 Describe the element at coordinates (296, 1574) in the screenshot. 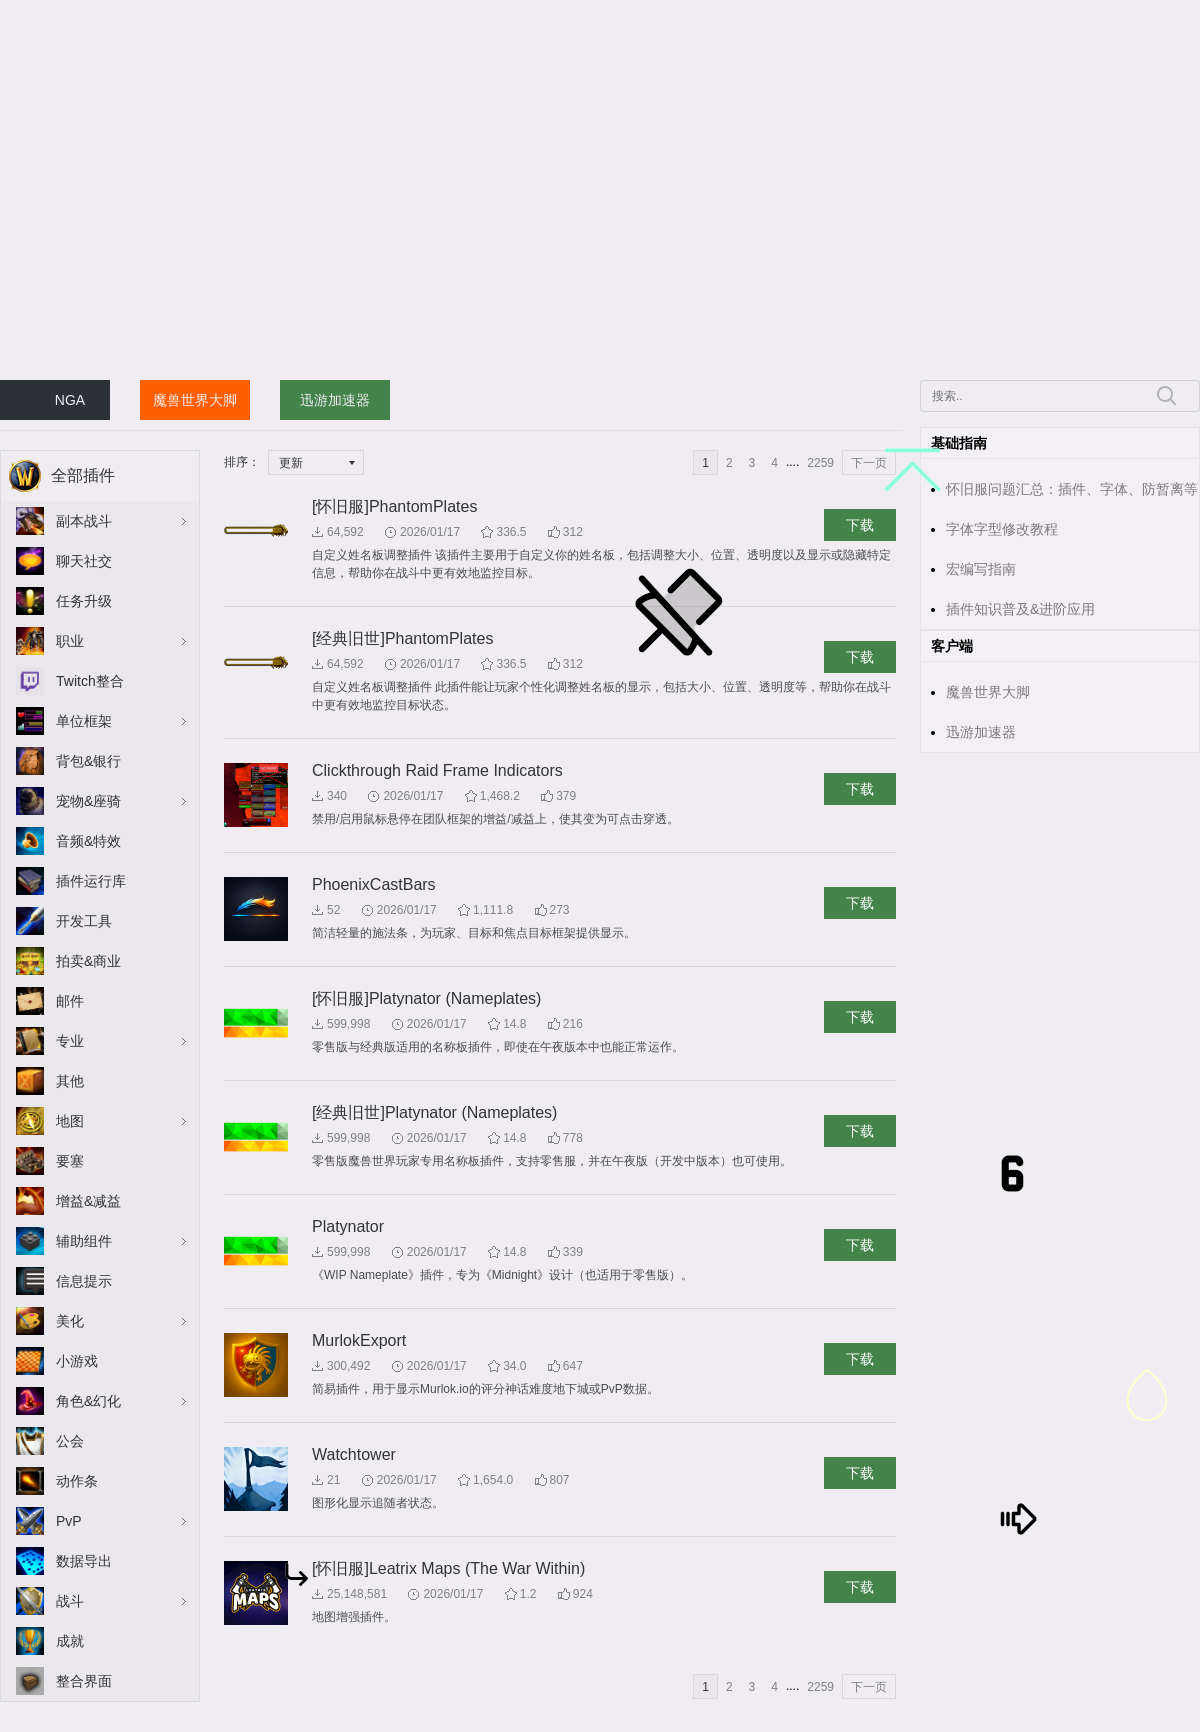

I see `reply to a message or comment` at that location.